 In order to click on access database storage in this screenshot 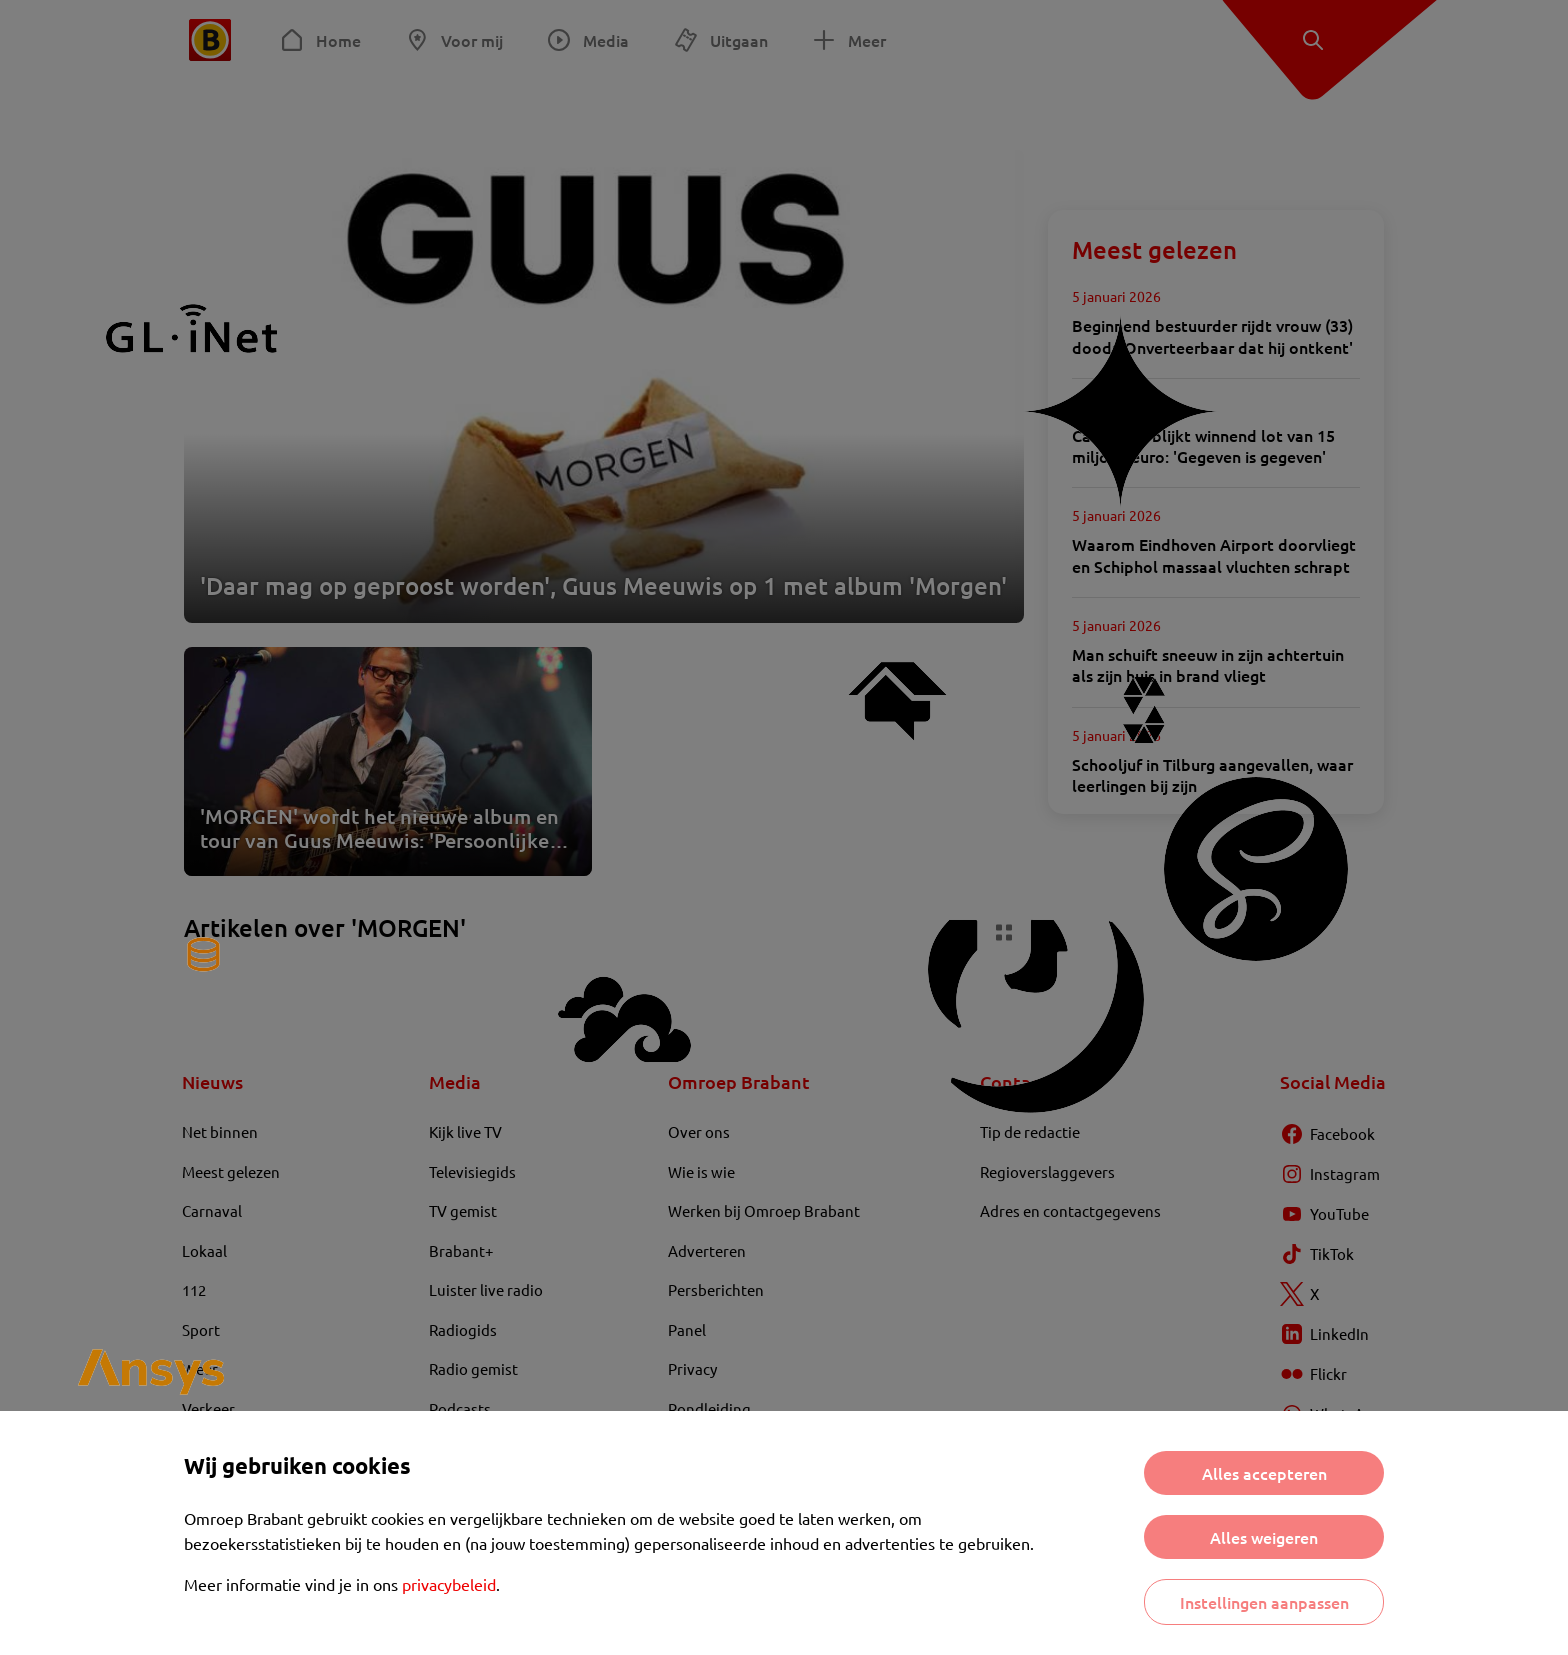, I will do `click(203, 953)`.